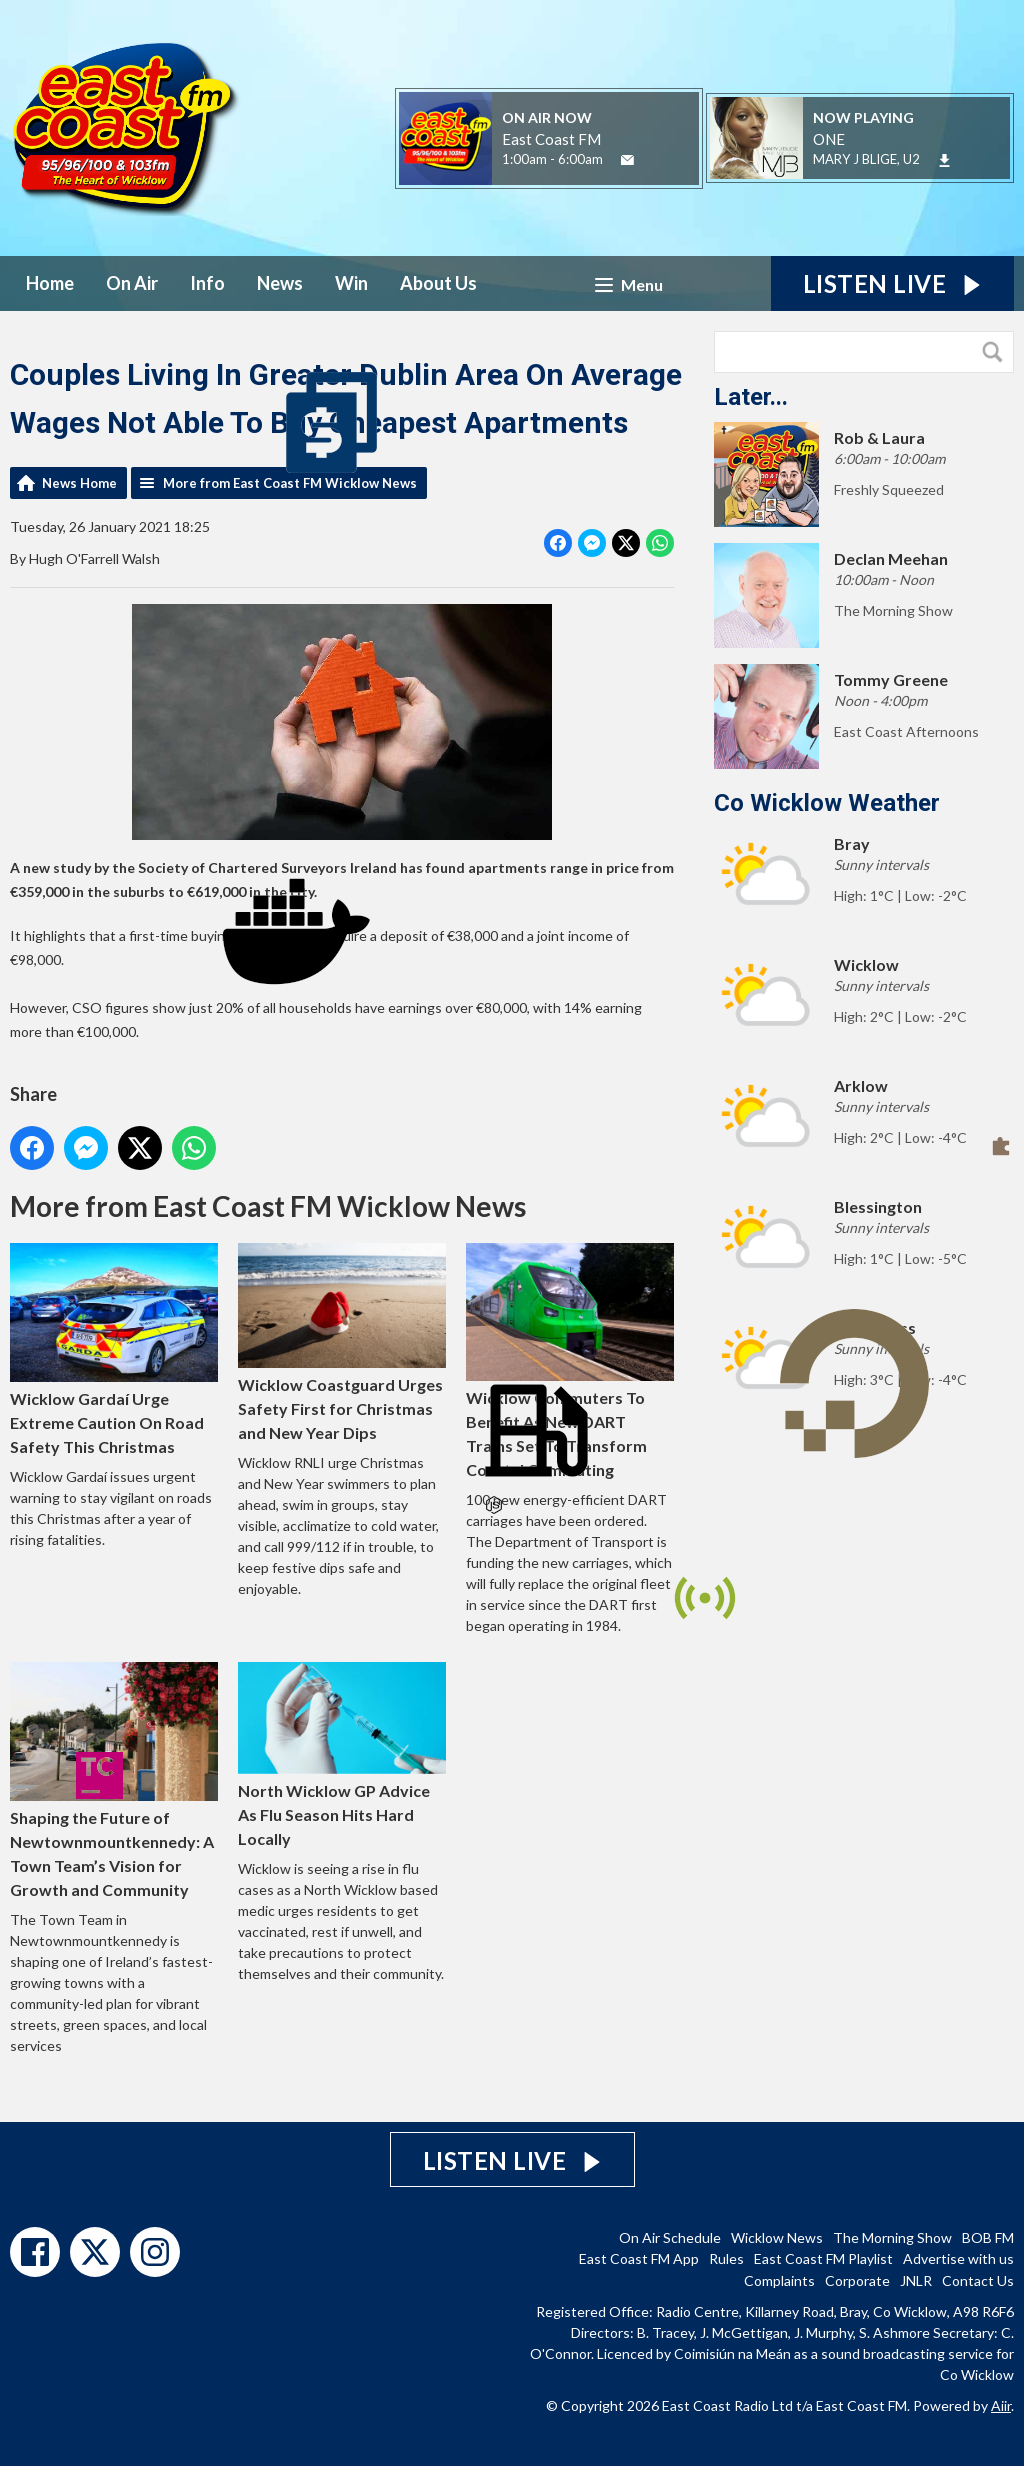  I want to click on DigitalOcean logo, so click(854, 1383).